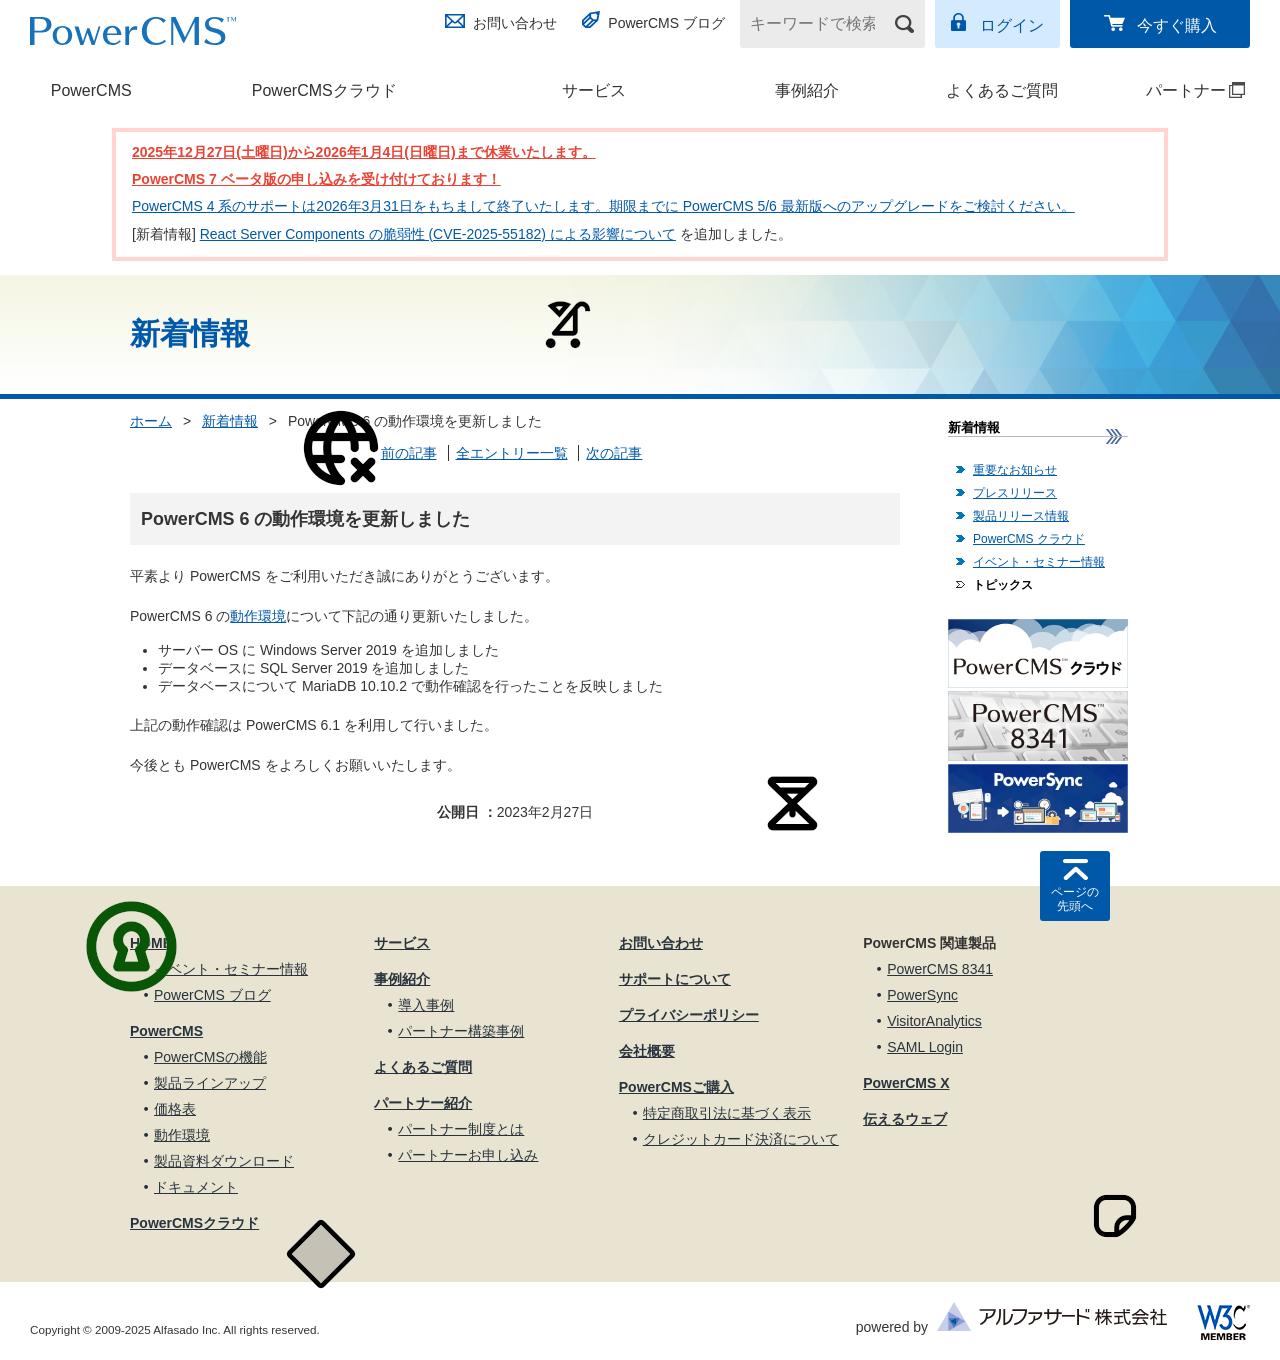 This screenshot has height=1360, width=1280. What do you see at coordinates (131, 946) in the screenshot?
I see `access secure or locked content` at bounding box center [131, 946].